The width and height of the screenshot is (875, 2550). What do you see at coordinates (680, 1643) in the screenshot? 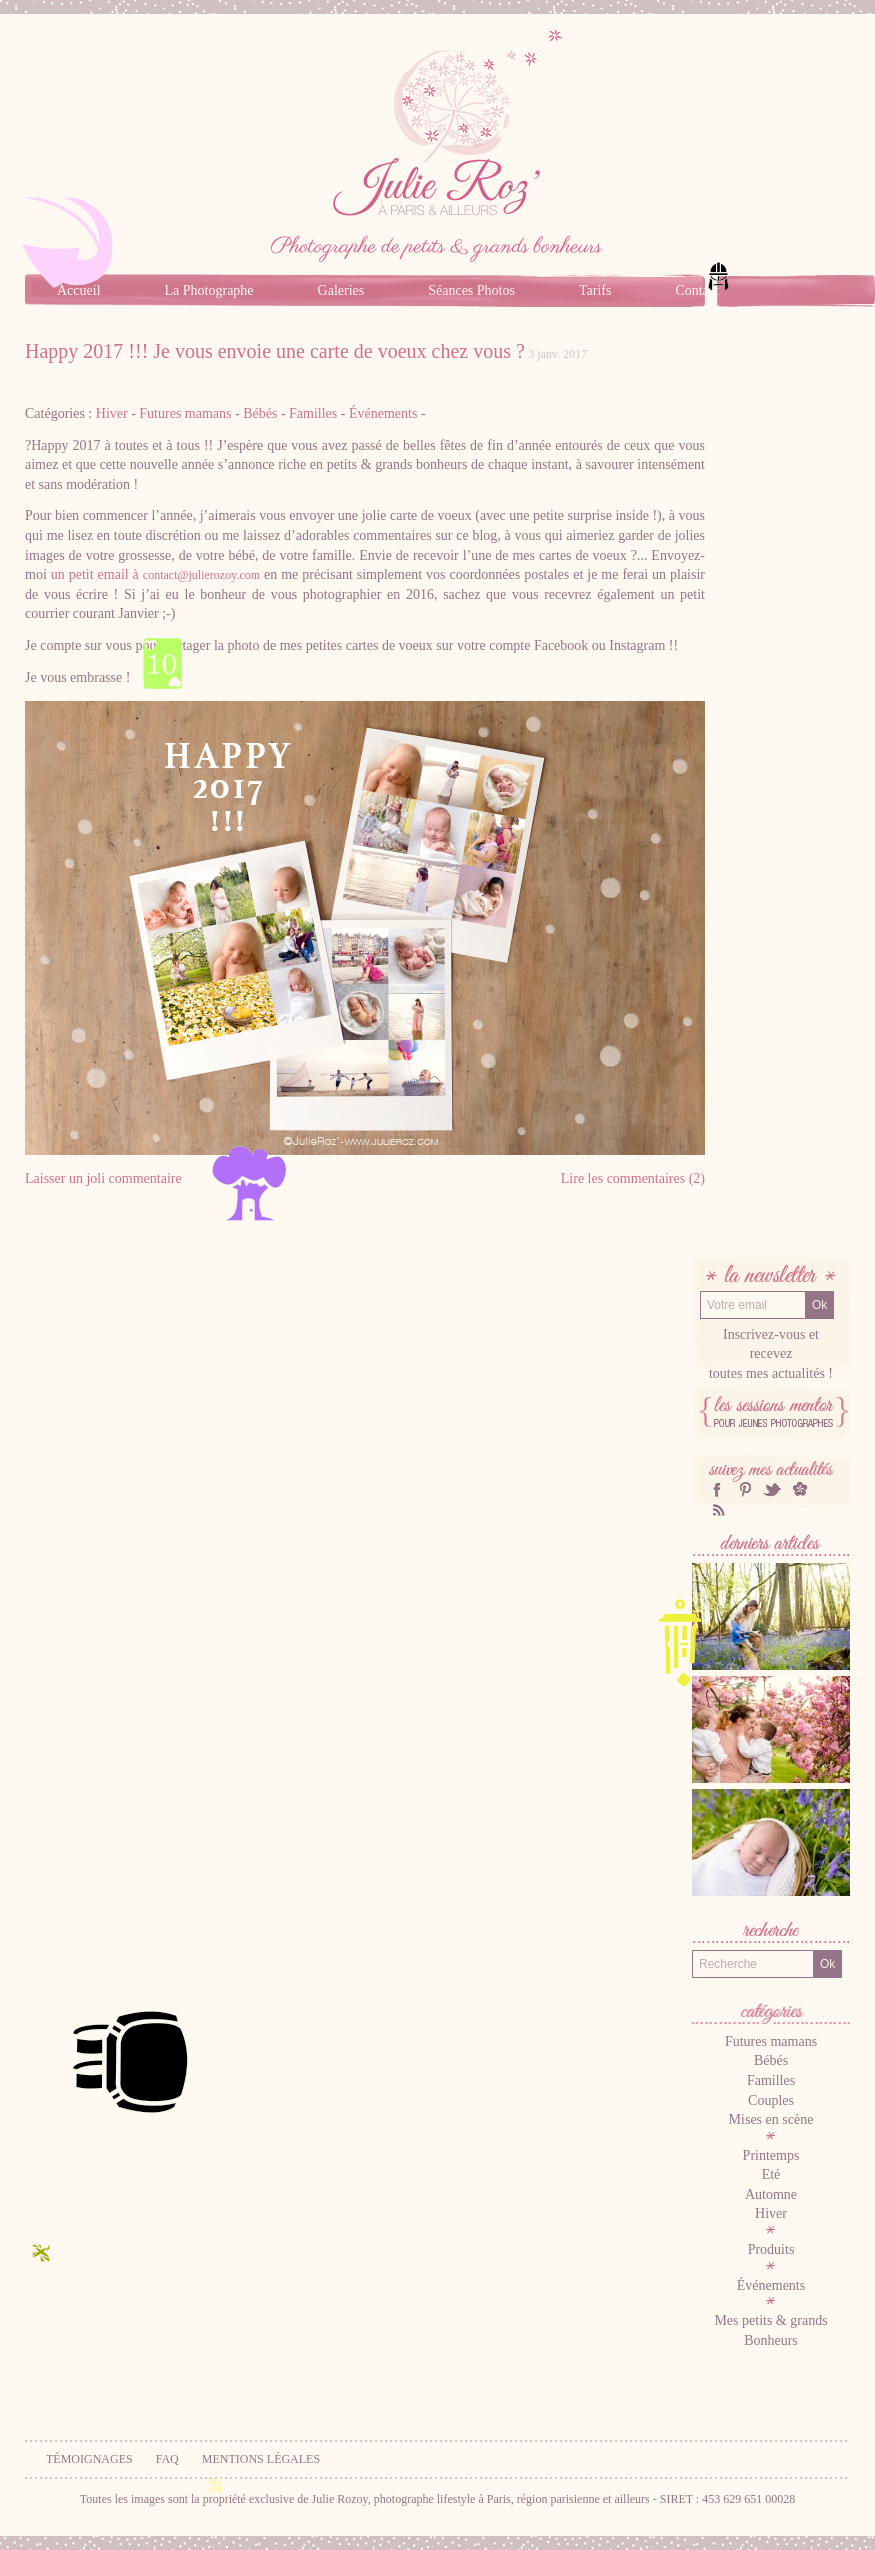
I see `decorative windchimes element for a game interface` at bounding box center [680, 1643].